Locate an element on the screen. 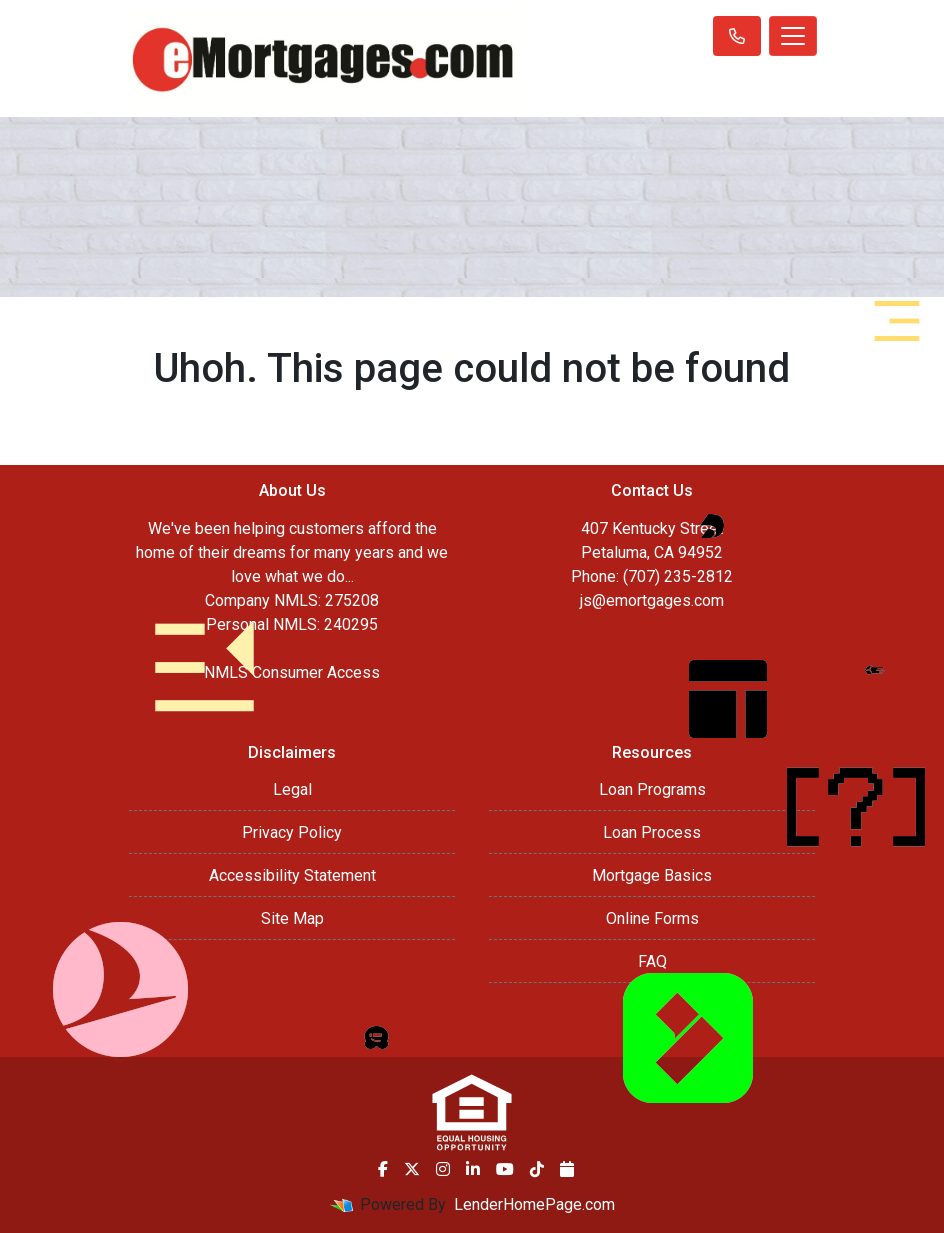 The image size is (944, 1233). visit wpbeginner wordpress tutorials is located at coordinates (376, 1037).